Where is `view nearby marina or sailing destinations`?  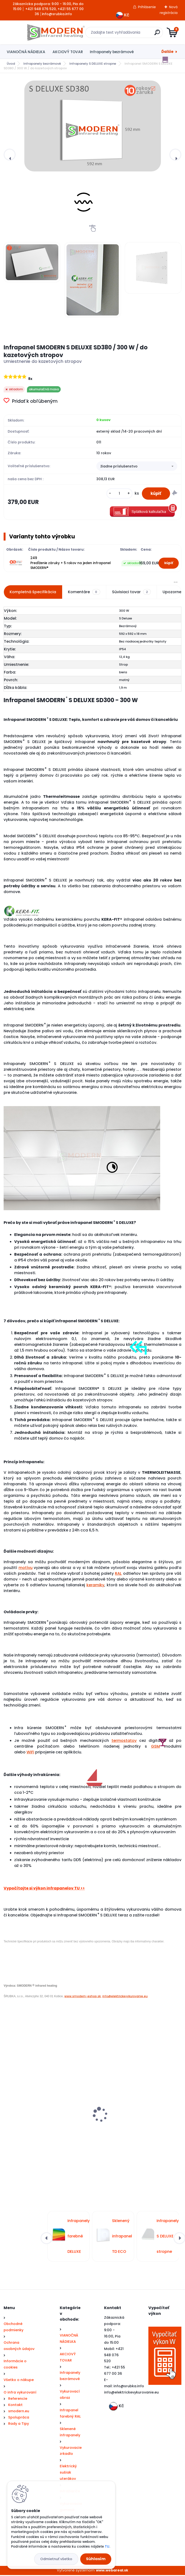
view nearby marina or sailing destinations is located at coordinates (94, 1778).